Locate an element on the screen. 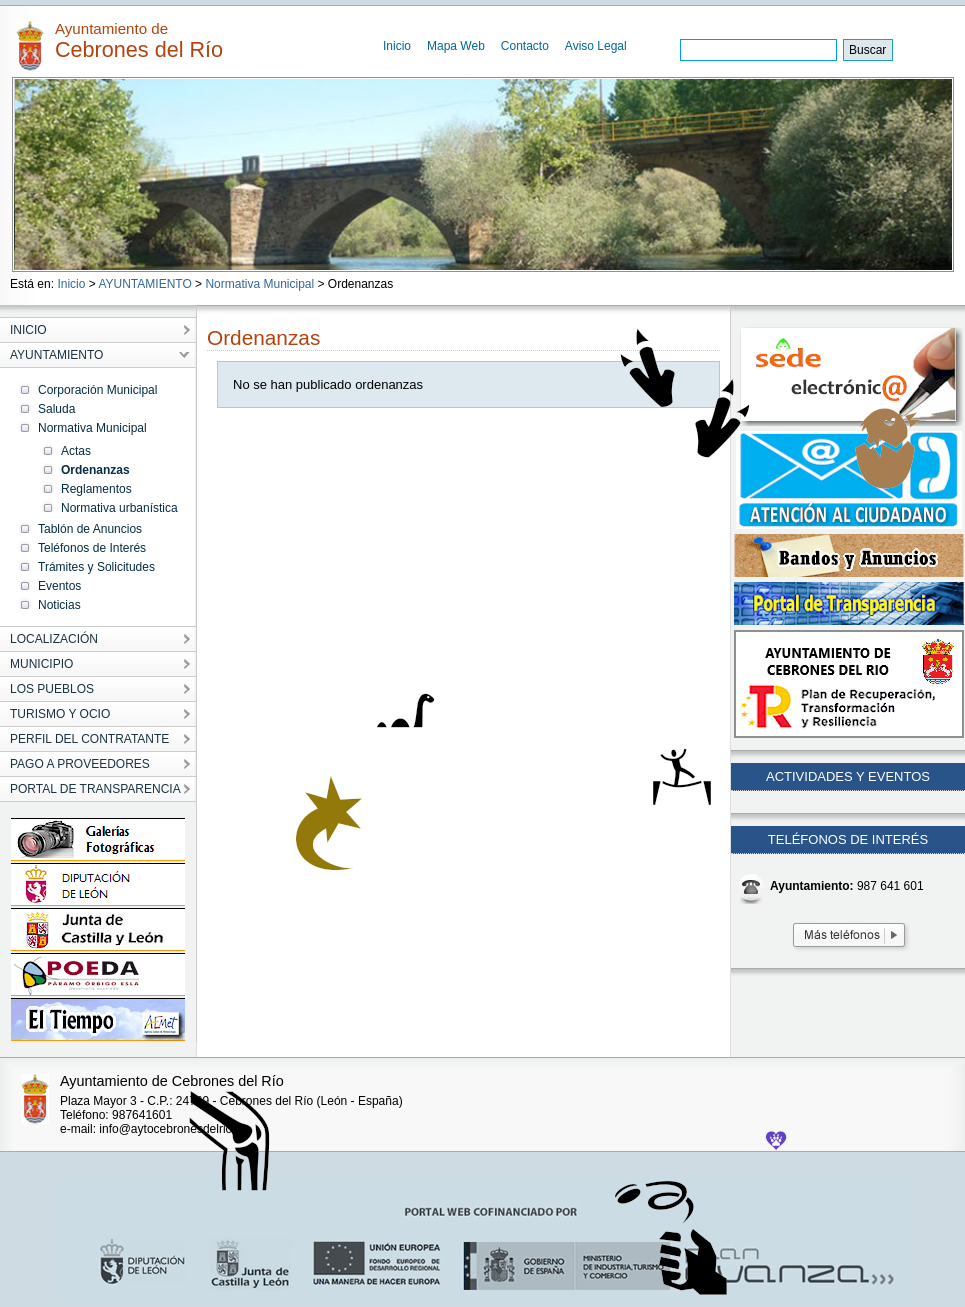 The width and height of the screenshot is (965, 1307). favorite or like a pet-related item is located at coordinates (776, 1141).